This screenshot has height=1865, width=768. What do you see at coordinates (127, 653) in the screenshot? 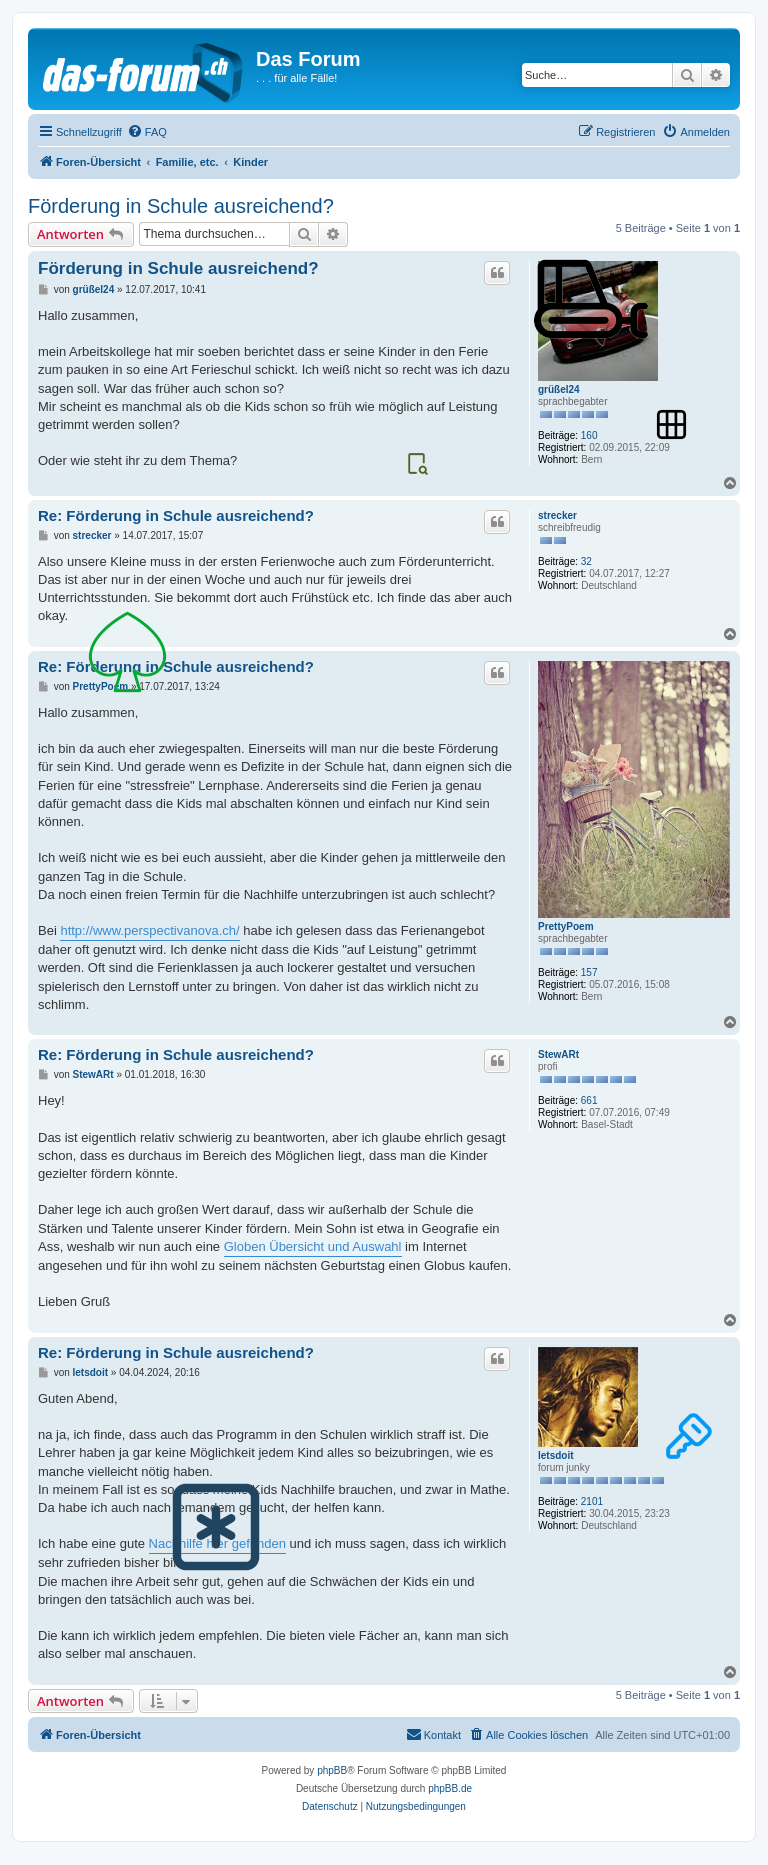
I see `playing cards or card game category` at bounding box center [127, 653].